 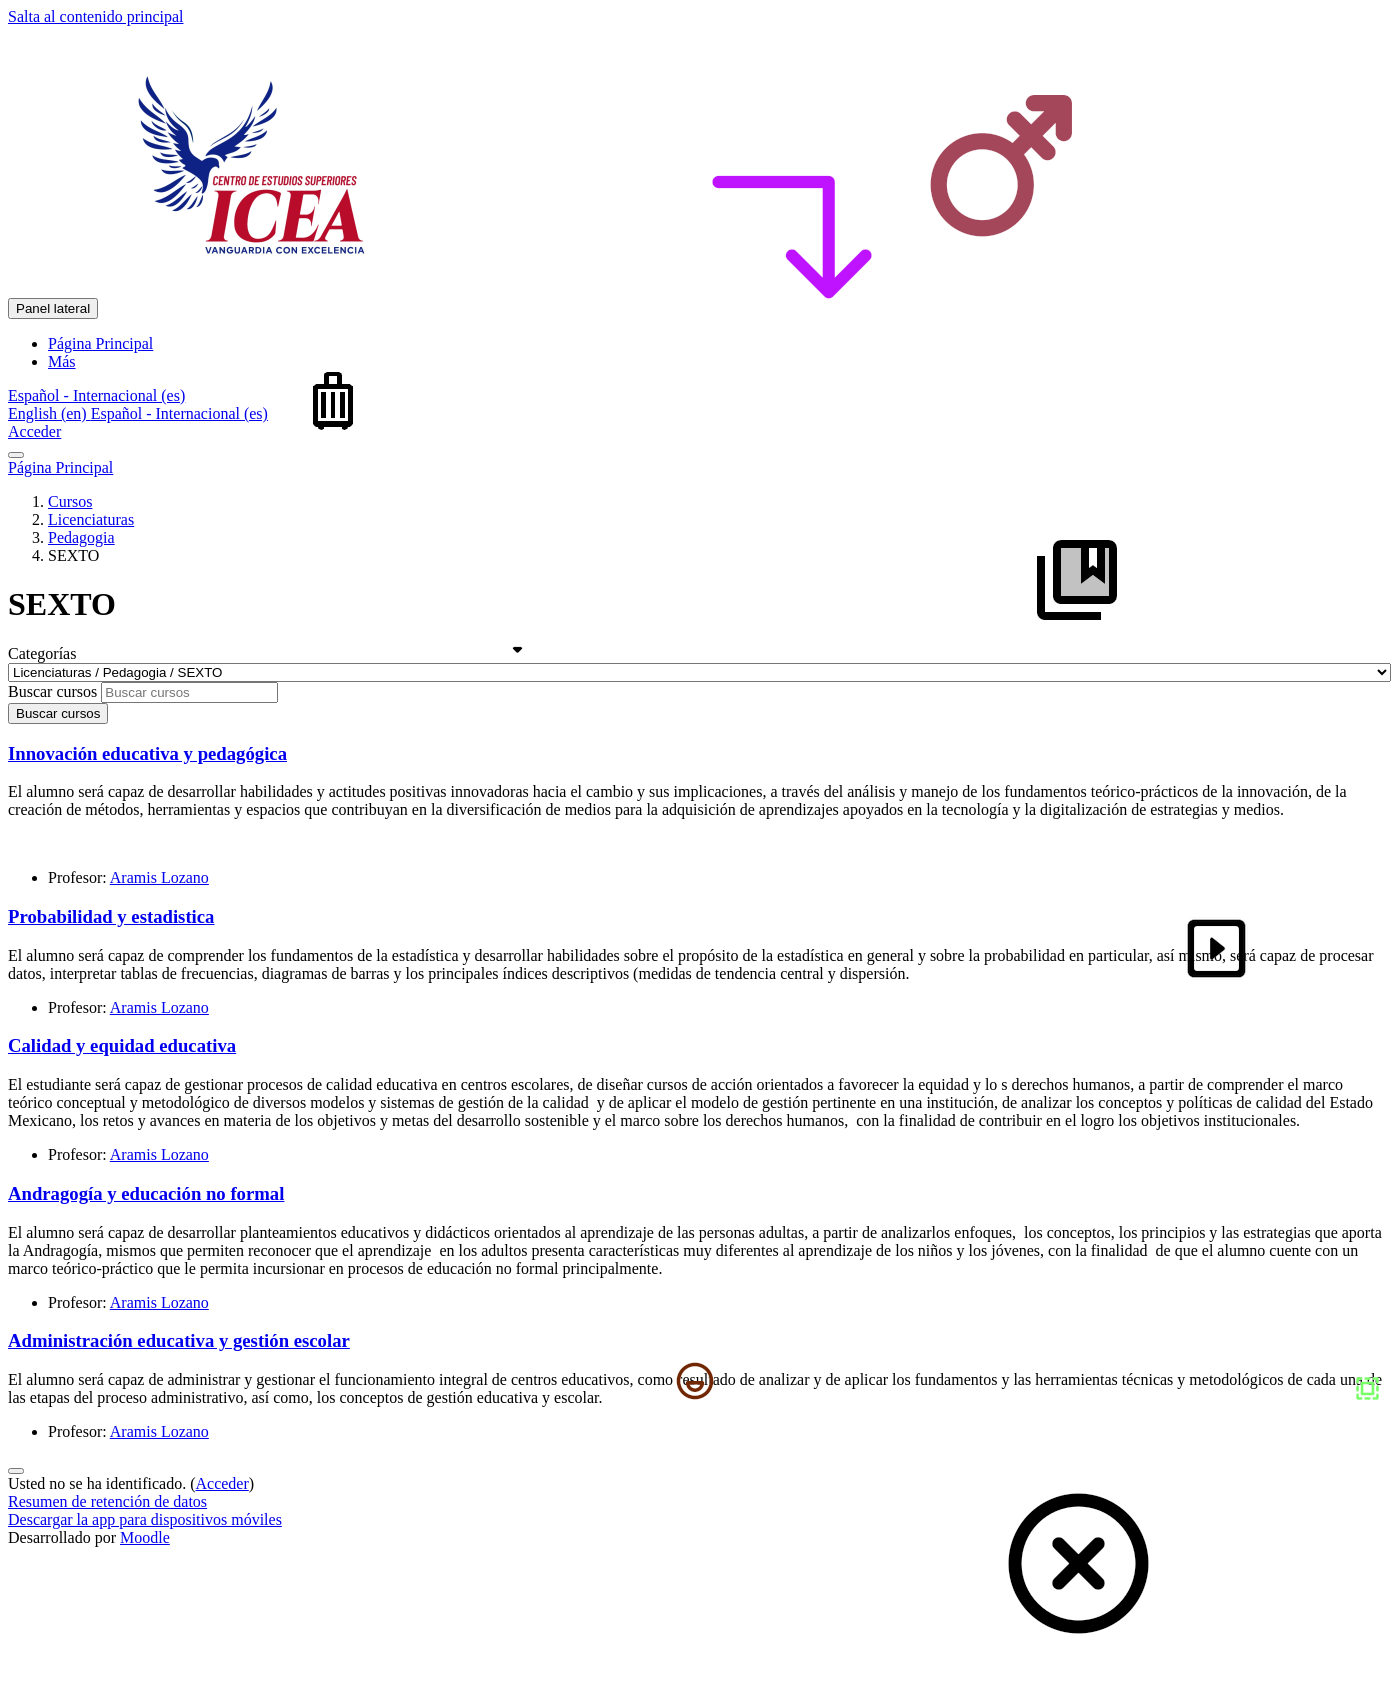 What do you see at coordinates (333, 401) in the screenshot?
I see `access travel or trip planning features` at bounding box center [333, 401].